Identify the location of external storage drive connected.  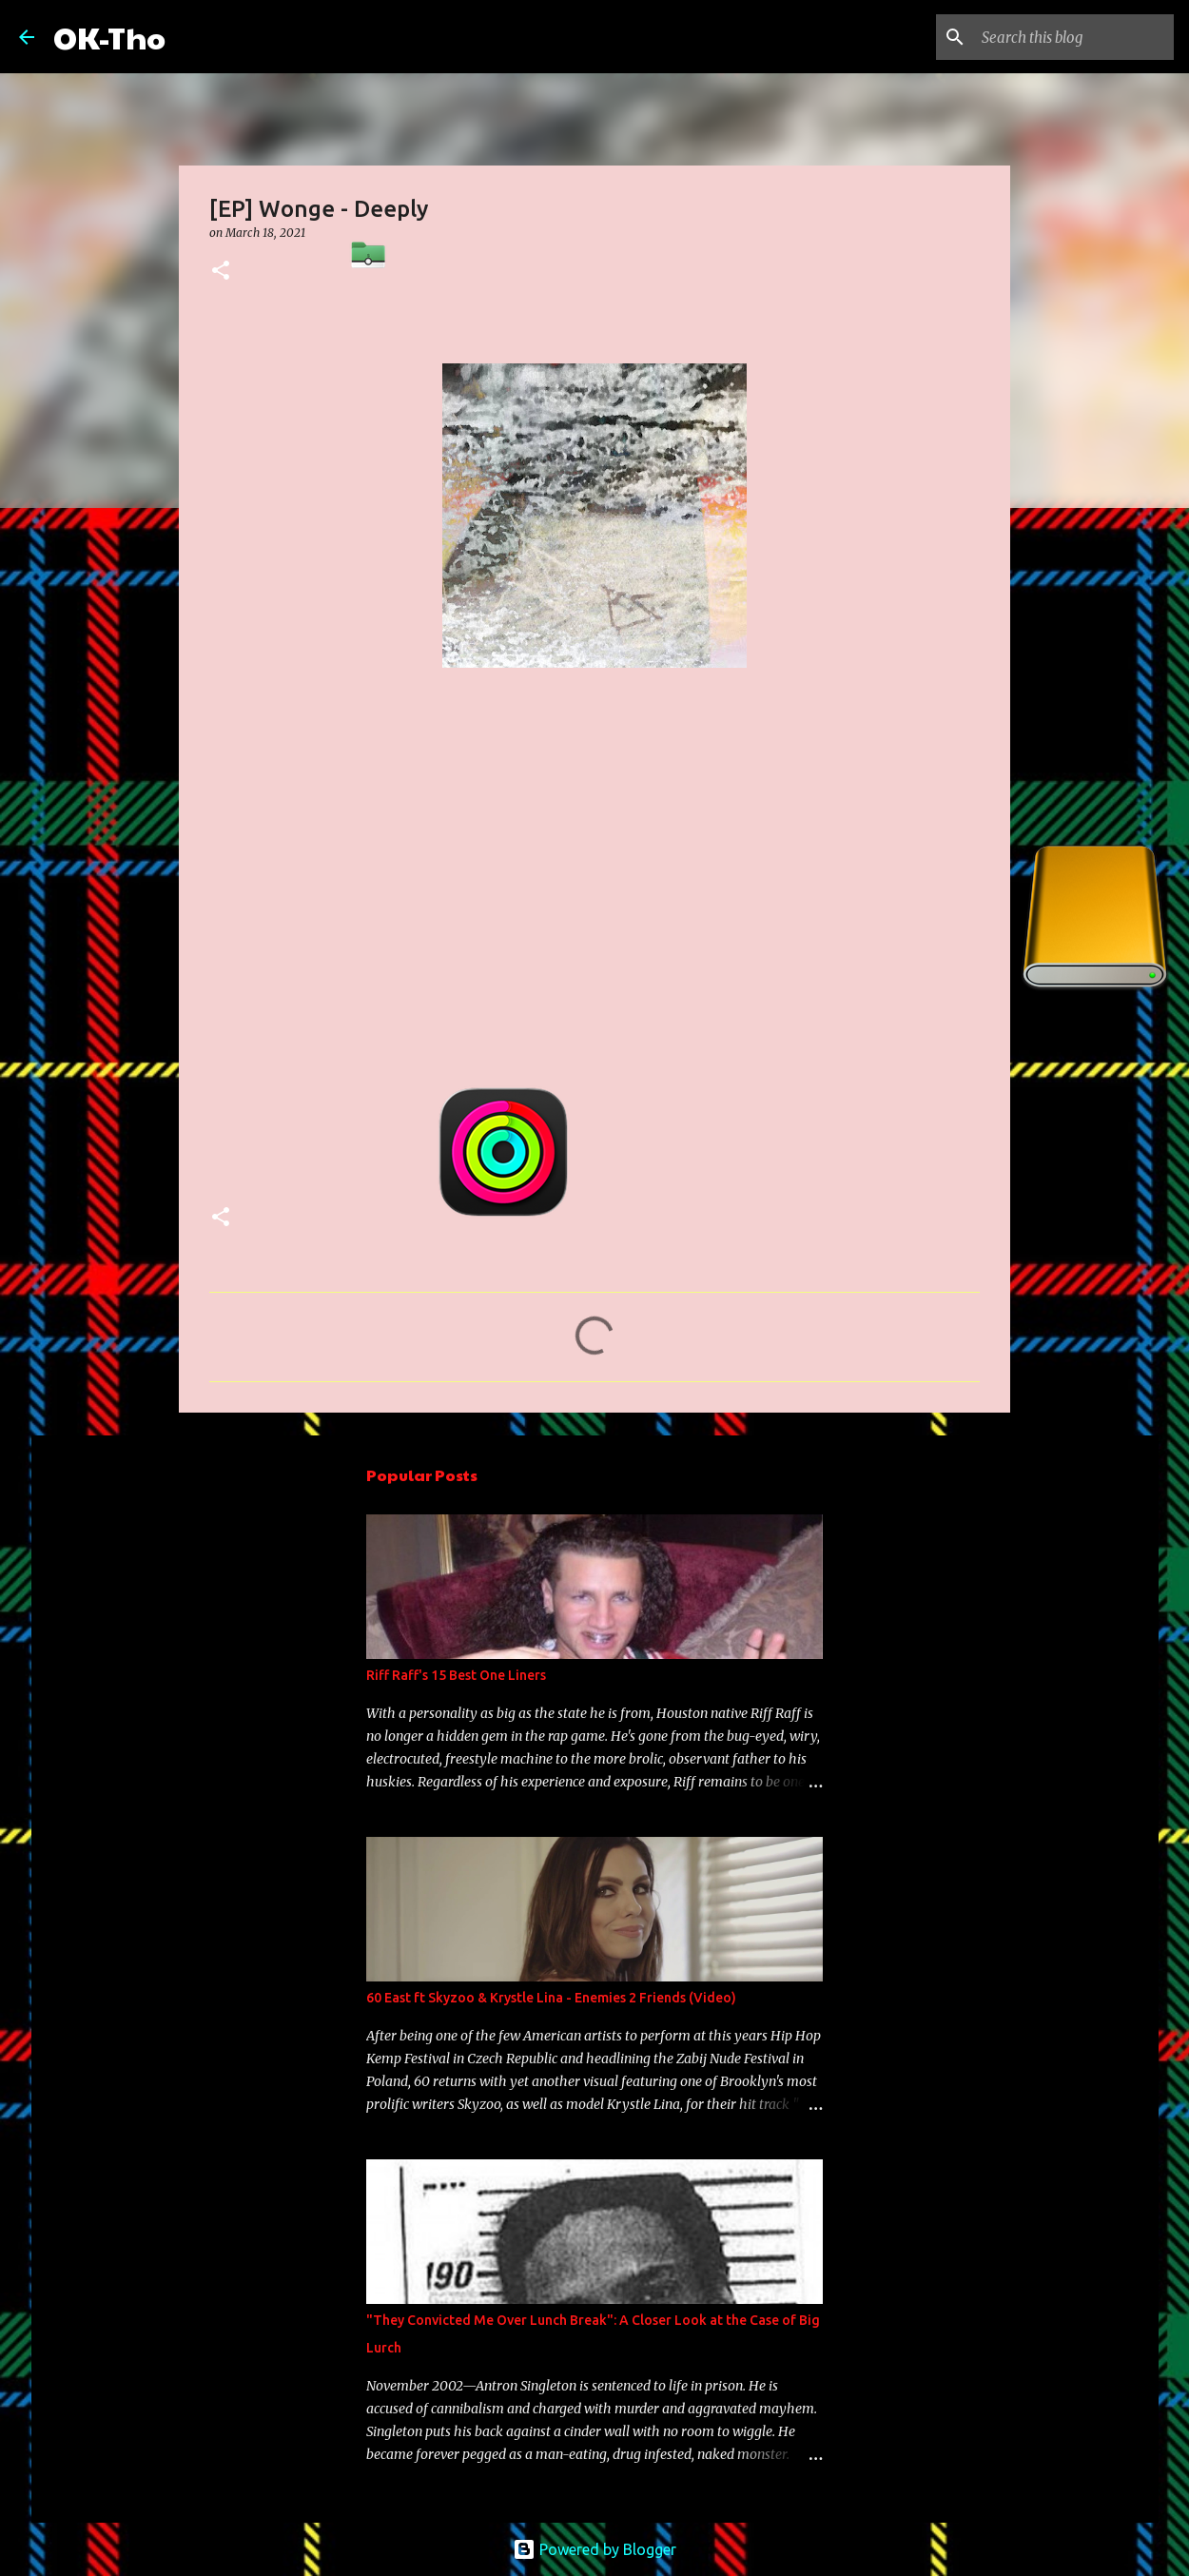
(1095, 916).